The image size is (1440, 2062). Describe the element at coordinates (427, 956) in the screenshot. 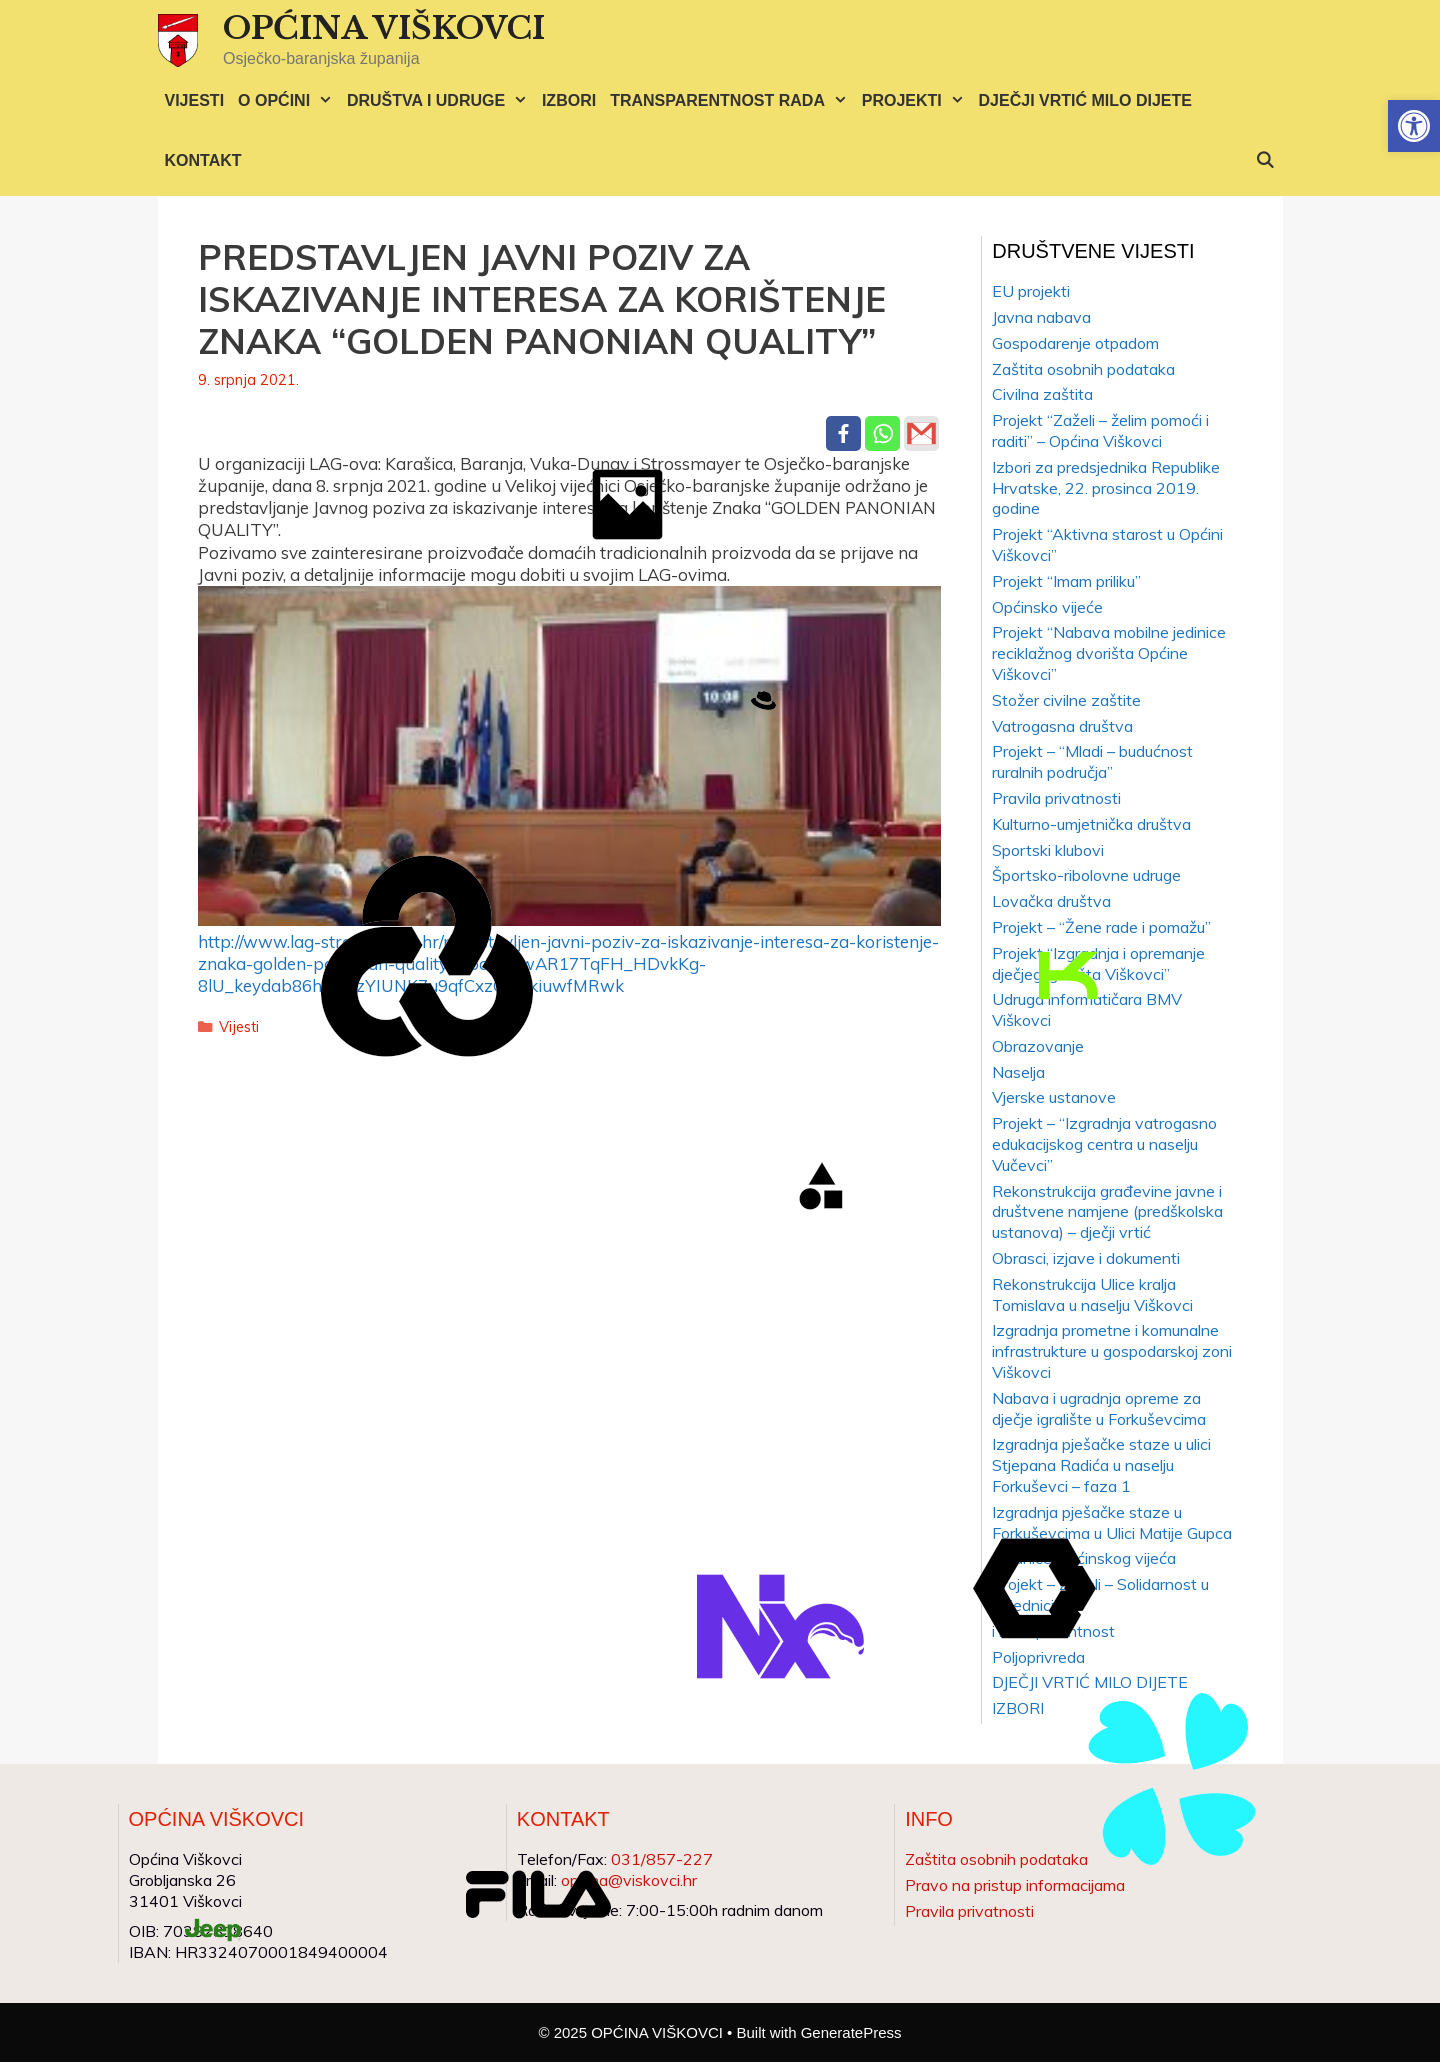

I see `rclone cloud sync application` at that location.